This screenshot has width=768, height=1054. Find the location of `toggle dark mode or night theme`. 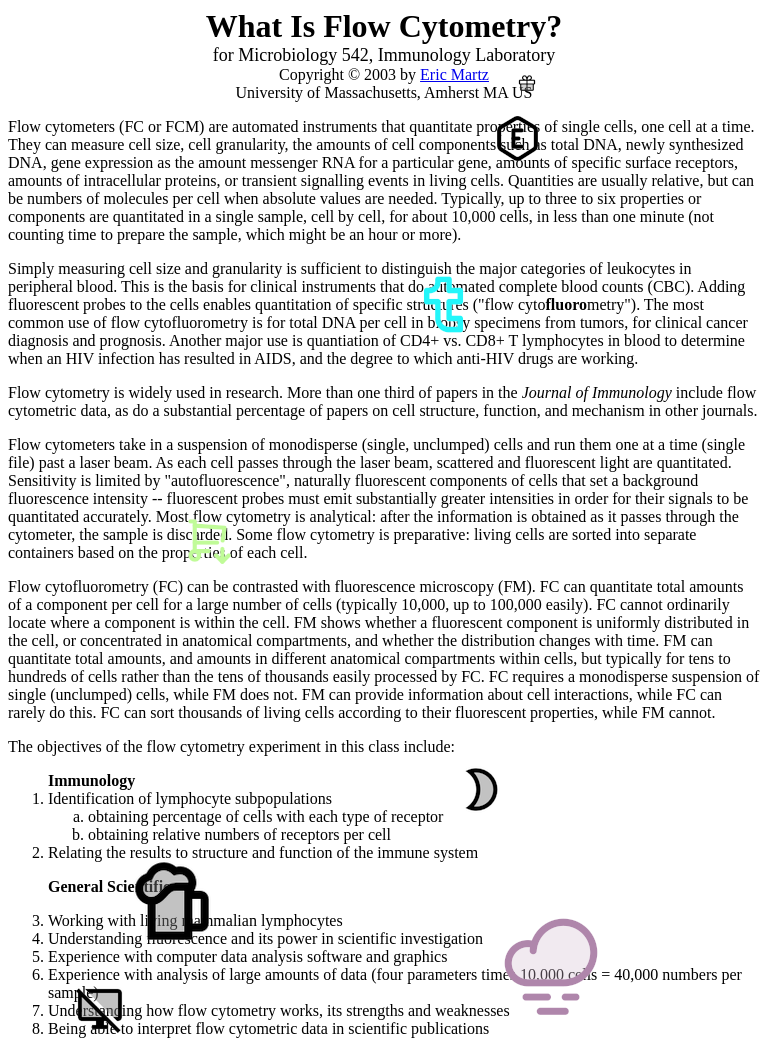

toggle dark mode or night theme is located at coordinates (480, 789).